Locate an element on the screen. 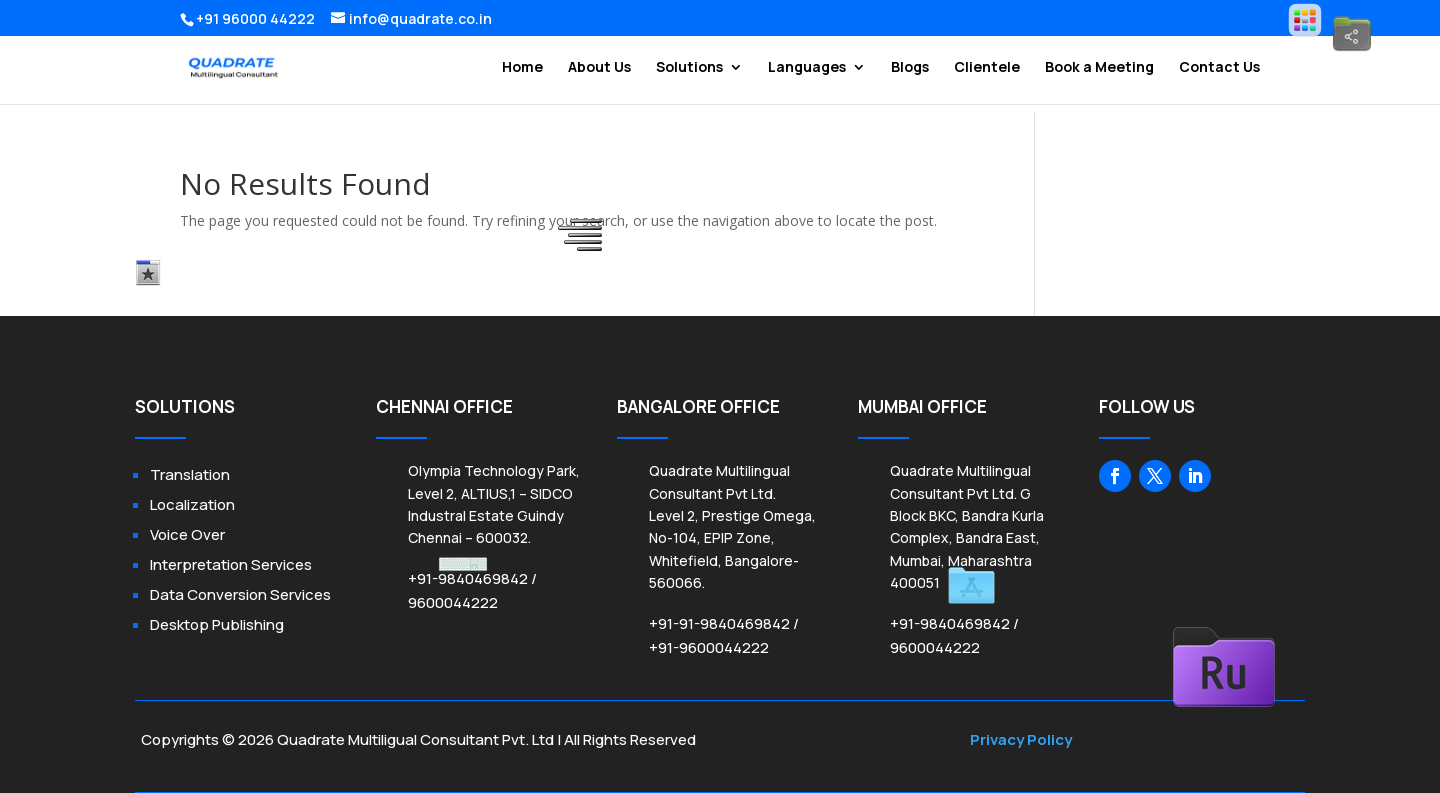  align text to the right margin is located at coordinates (580, 235).